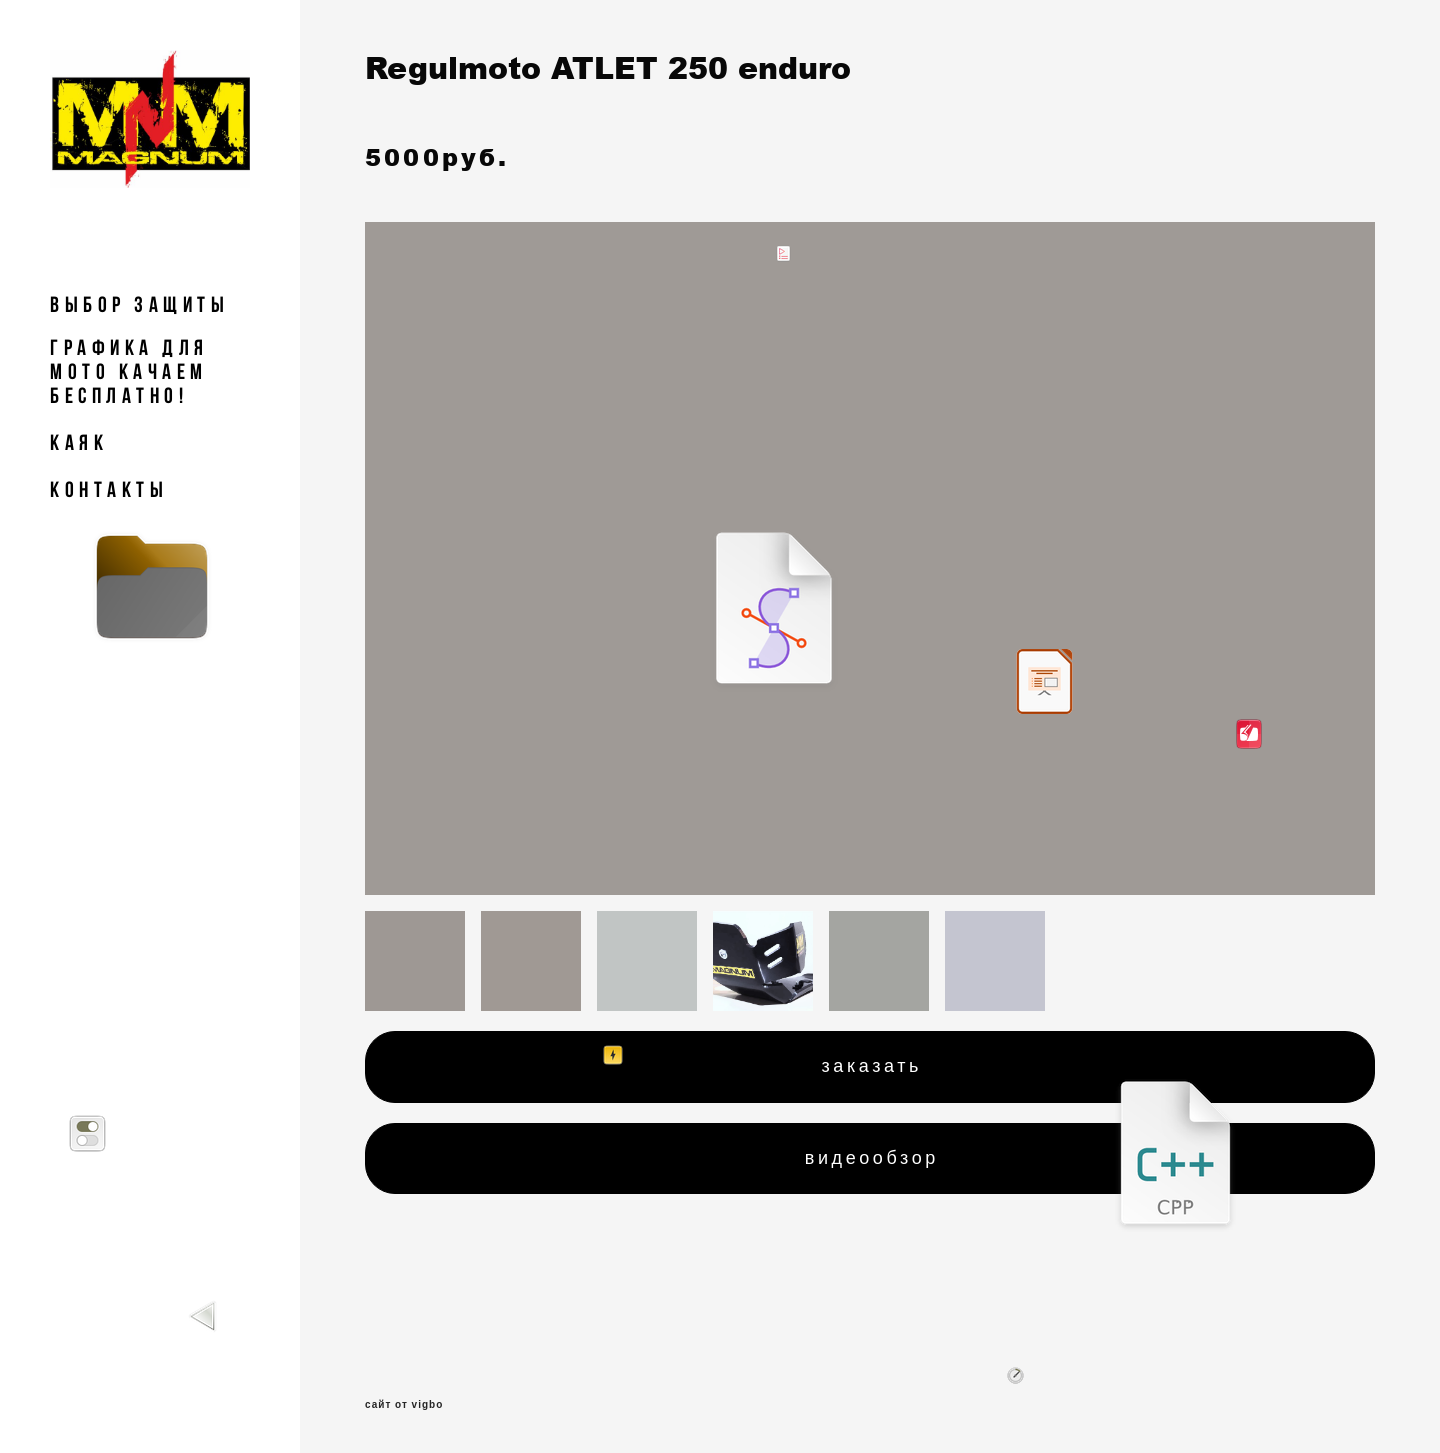 The image size is (1440, 1453). I want to click on an SVG image file, so click(774, 611).